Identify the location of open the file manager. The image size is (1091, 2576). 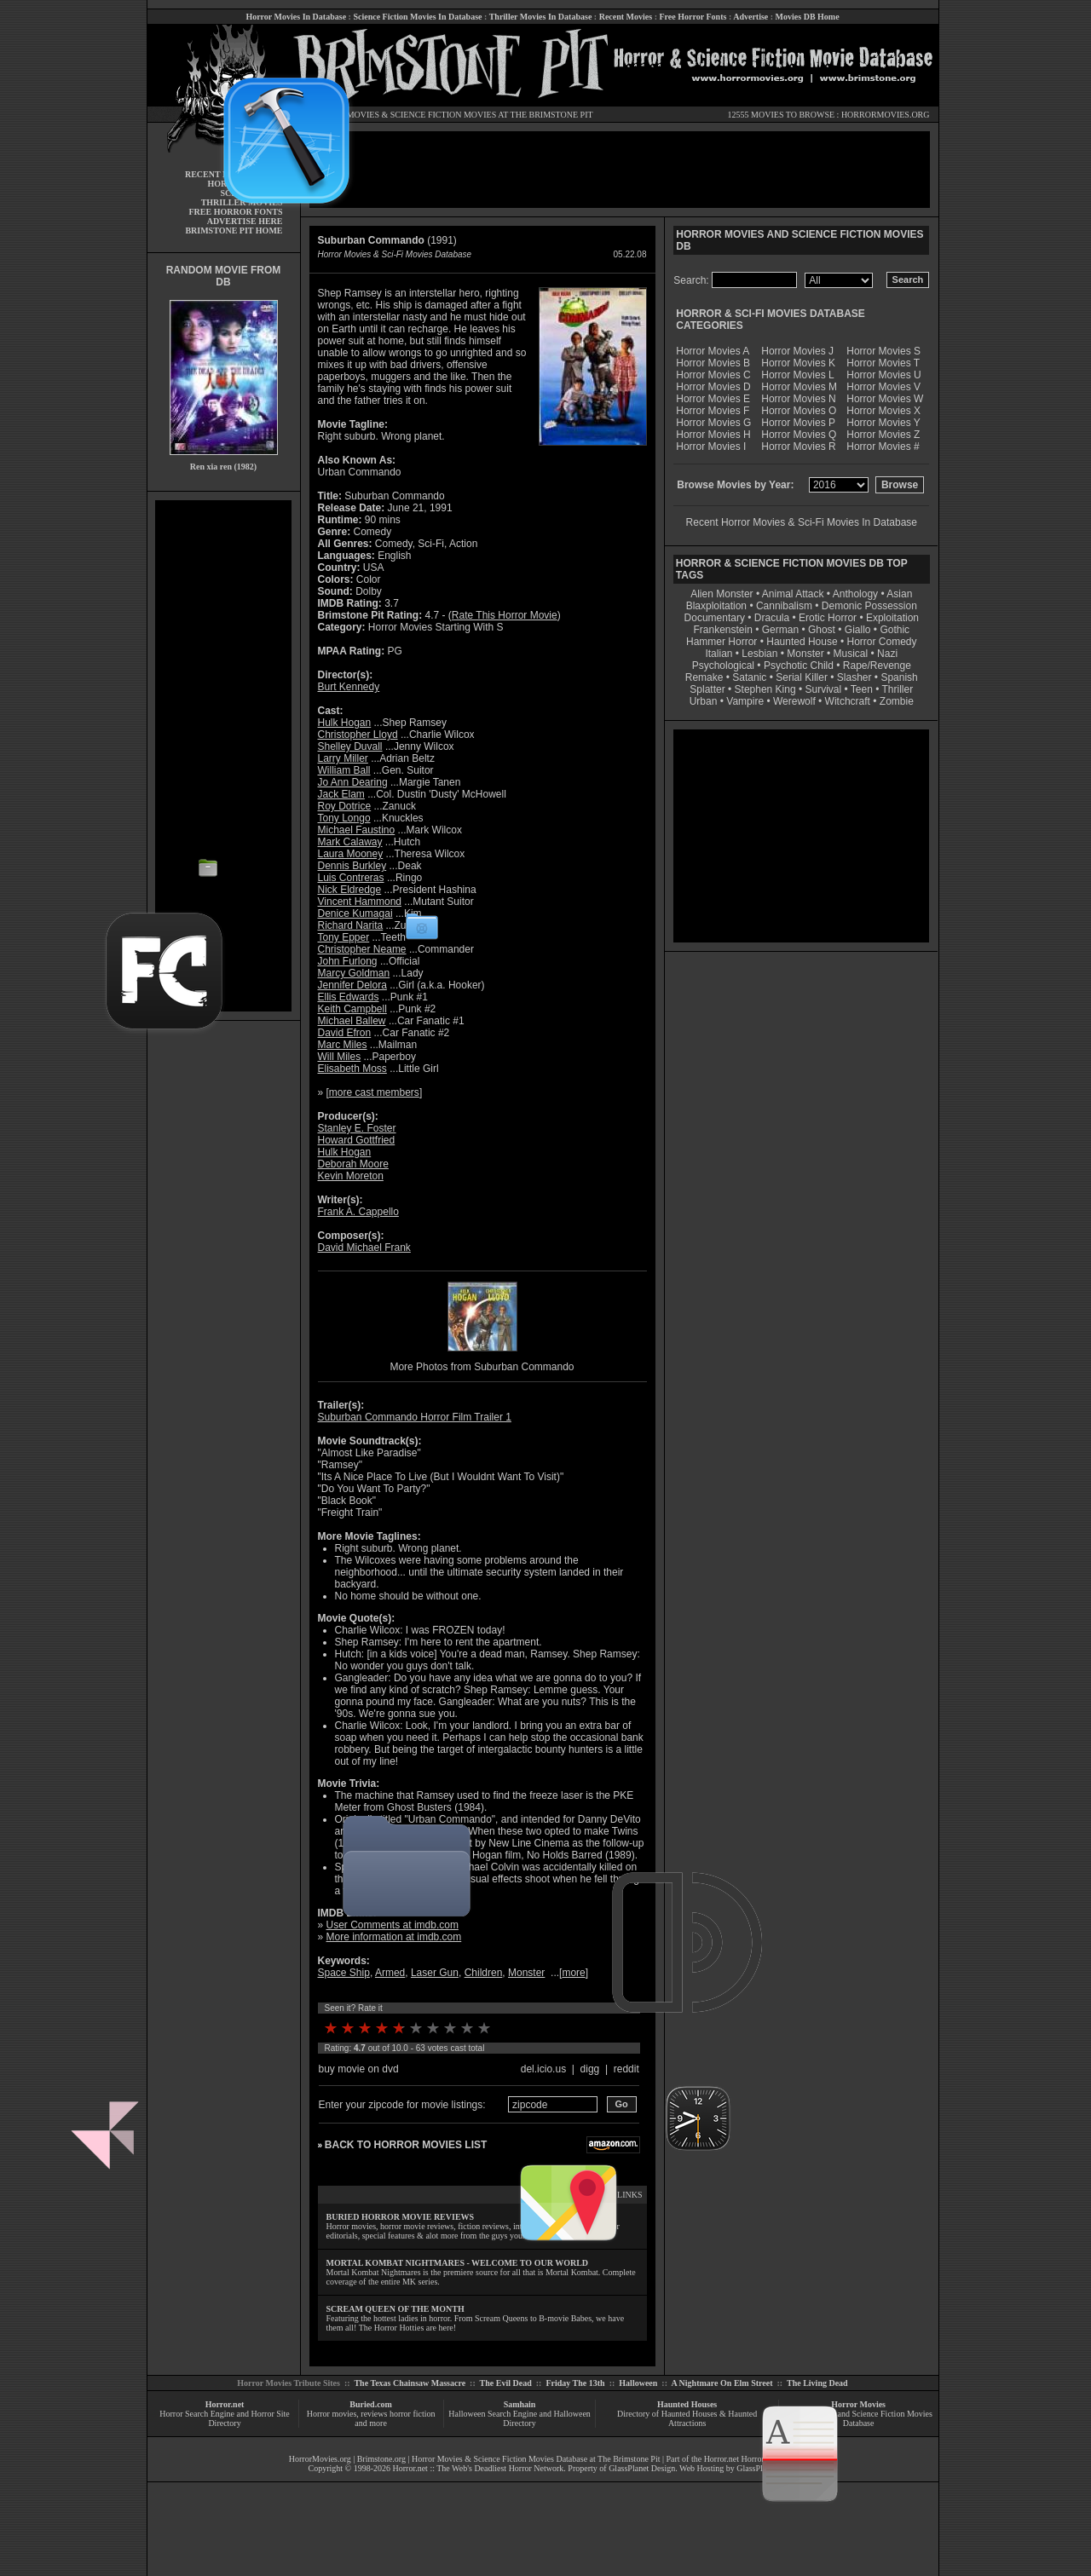
(208, 867).